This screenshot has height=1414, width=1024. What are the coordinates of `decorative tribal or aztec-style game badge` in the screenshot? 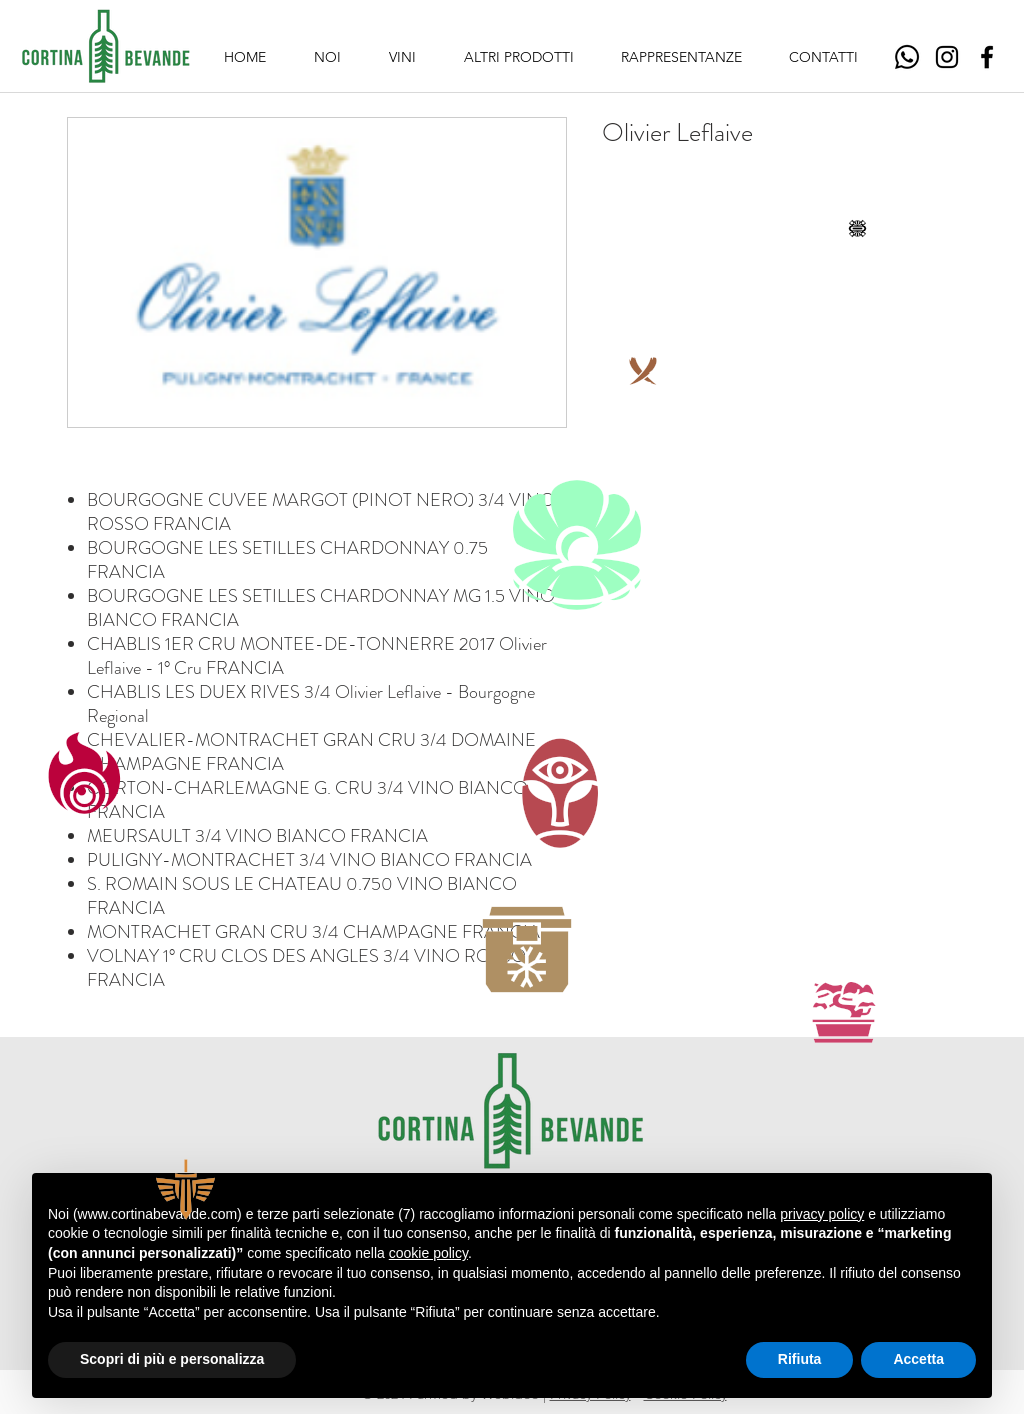 It's located at (857, 228).